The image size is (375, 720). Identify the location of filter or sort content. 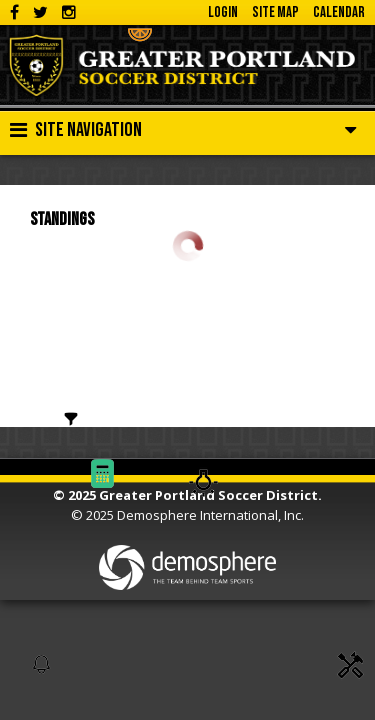
(71, 419).